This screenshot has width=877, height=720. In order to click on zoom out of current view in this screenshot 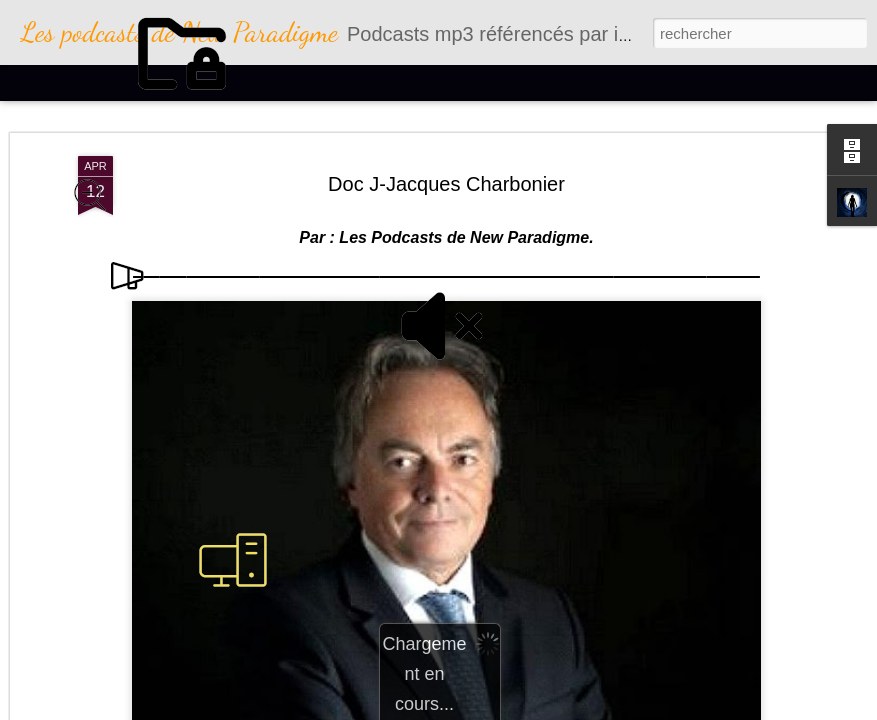, I will do `click(90, 195)`.